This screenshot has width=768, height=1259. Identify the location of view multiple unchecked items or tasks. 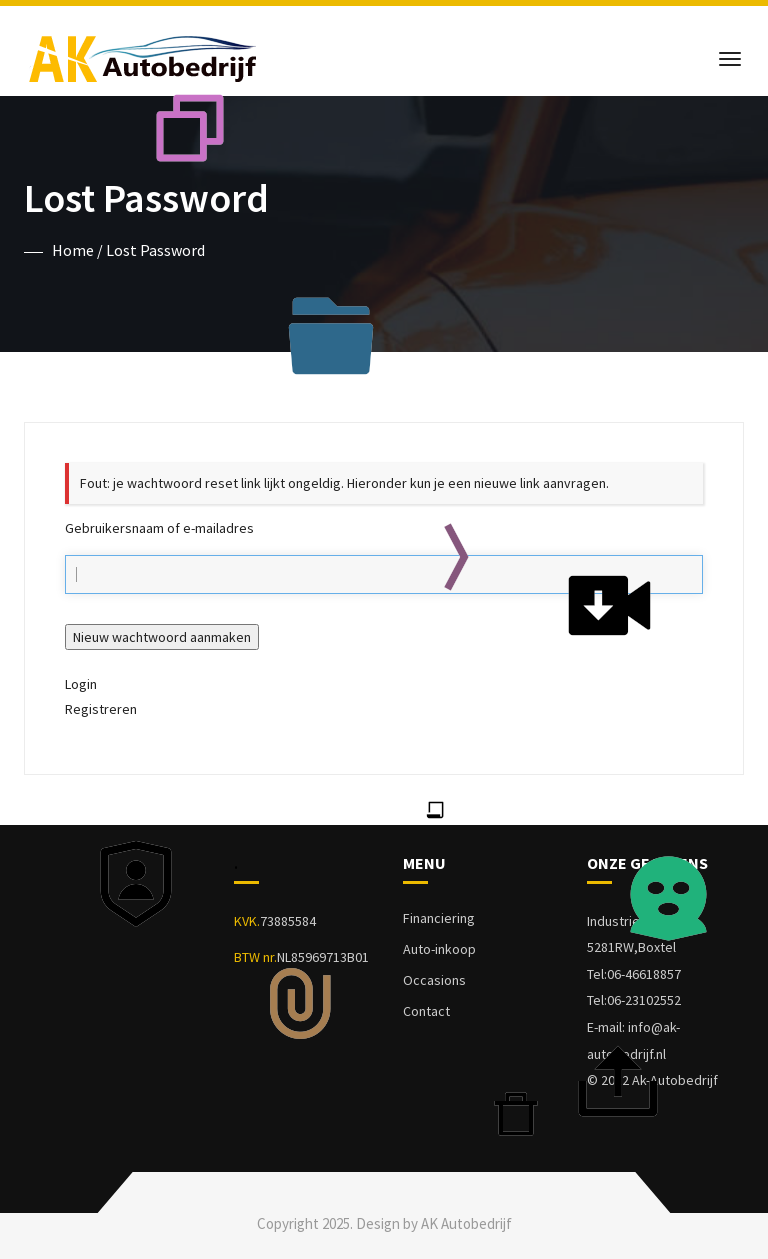
(190, 128).